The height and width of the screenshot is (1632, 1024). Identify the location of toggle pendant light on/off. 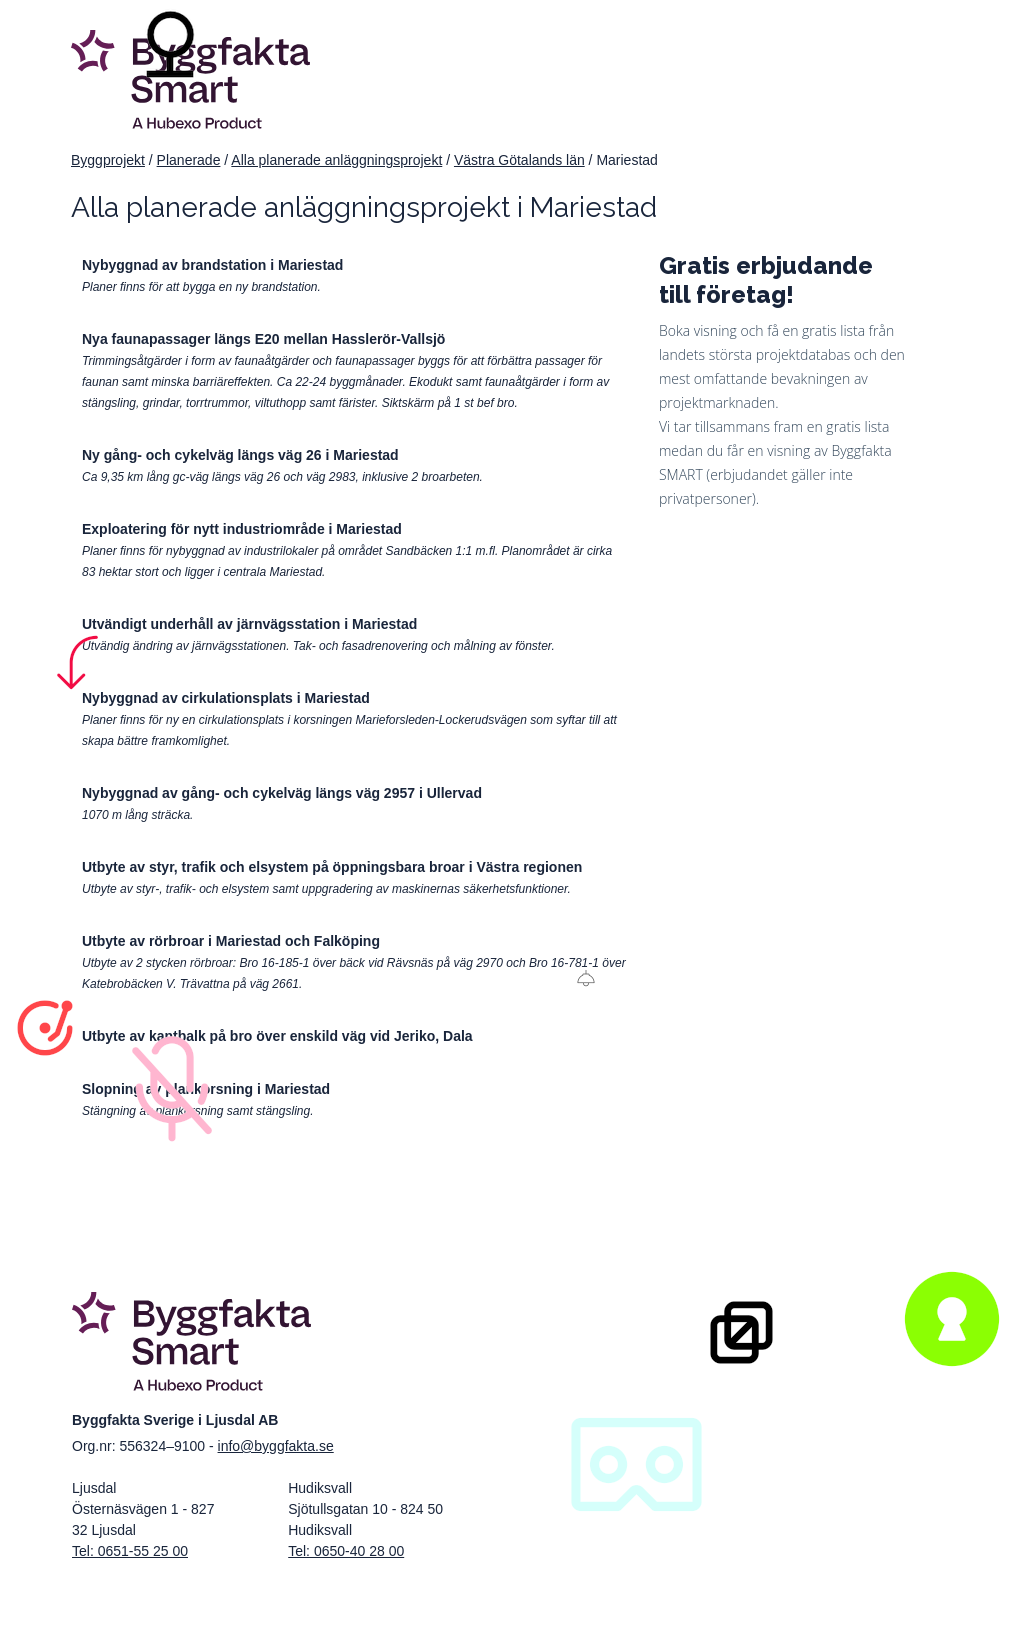
(586, 979).